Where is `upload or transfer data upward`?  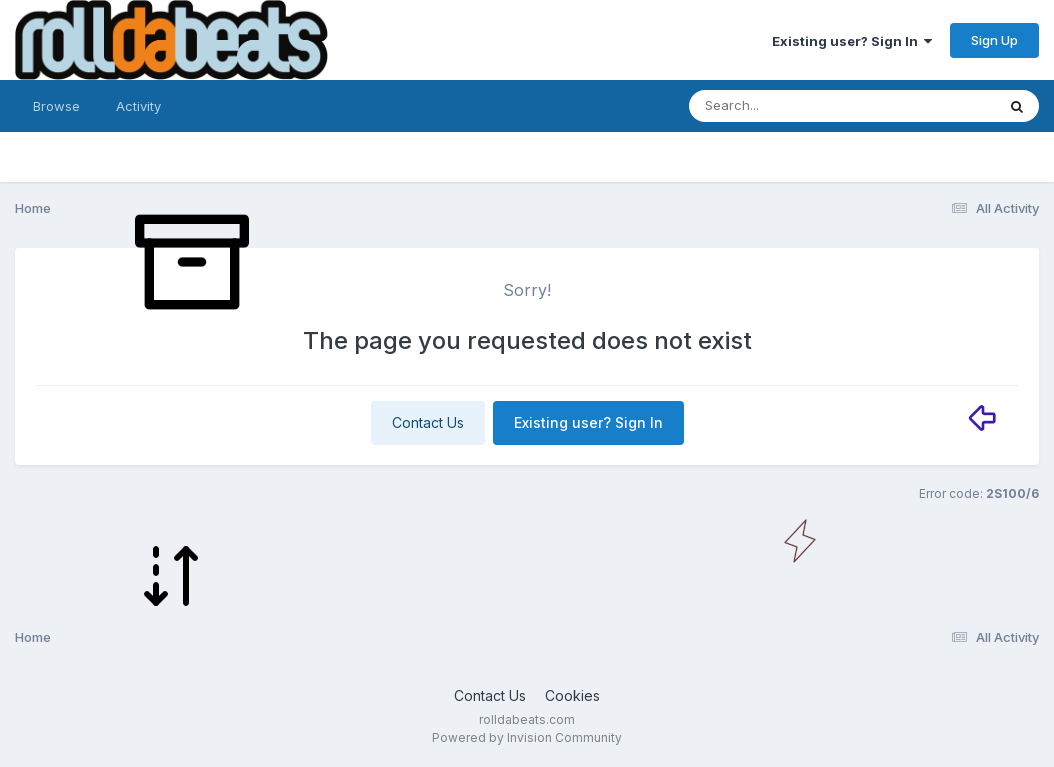
upload or transfer data upward is located at coordinates (171, 576).